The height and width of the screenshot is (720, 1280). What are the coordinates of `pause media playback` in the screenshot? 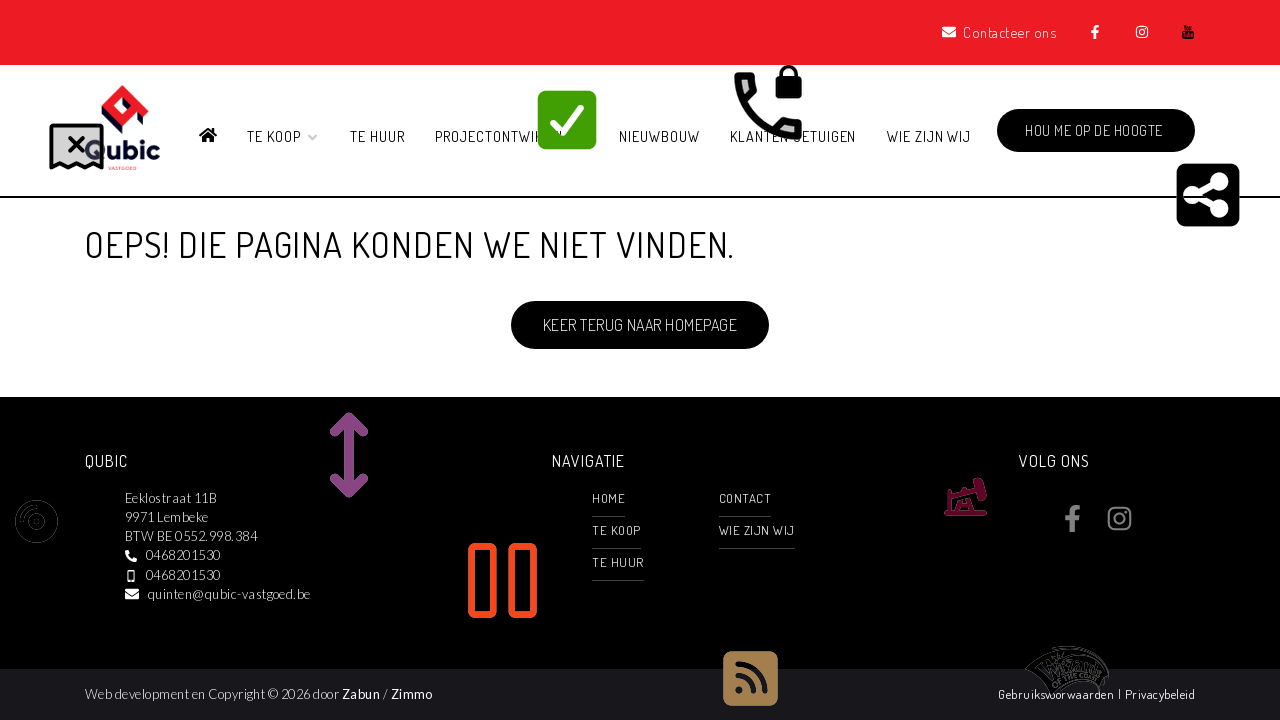 It's located at (502, 580).